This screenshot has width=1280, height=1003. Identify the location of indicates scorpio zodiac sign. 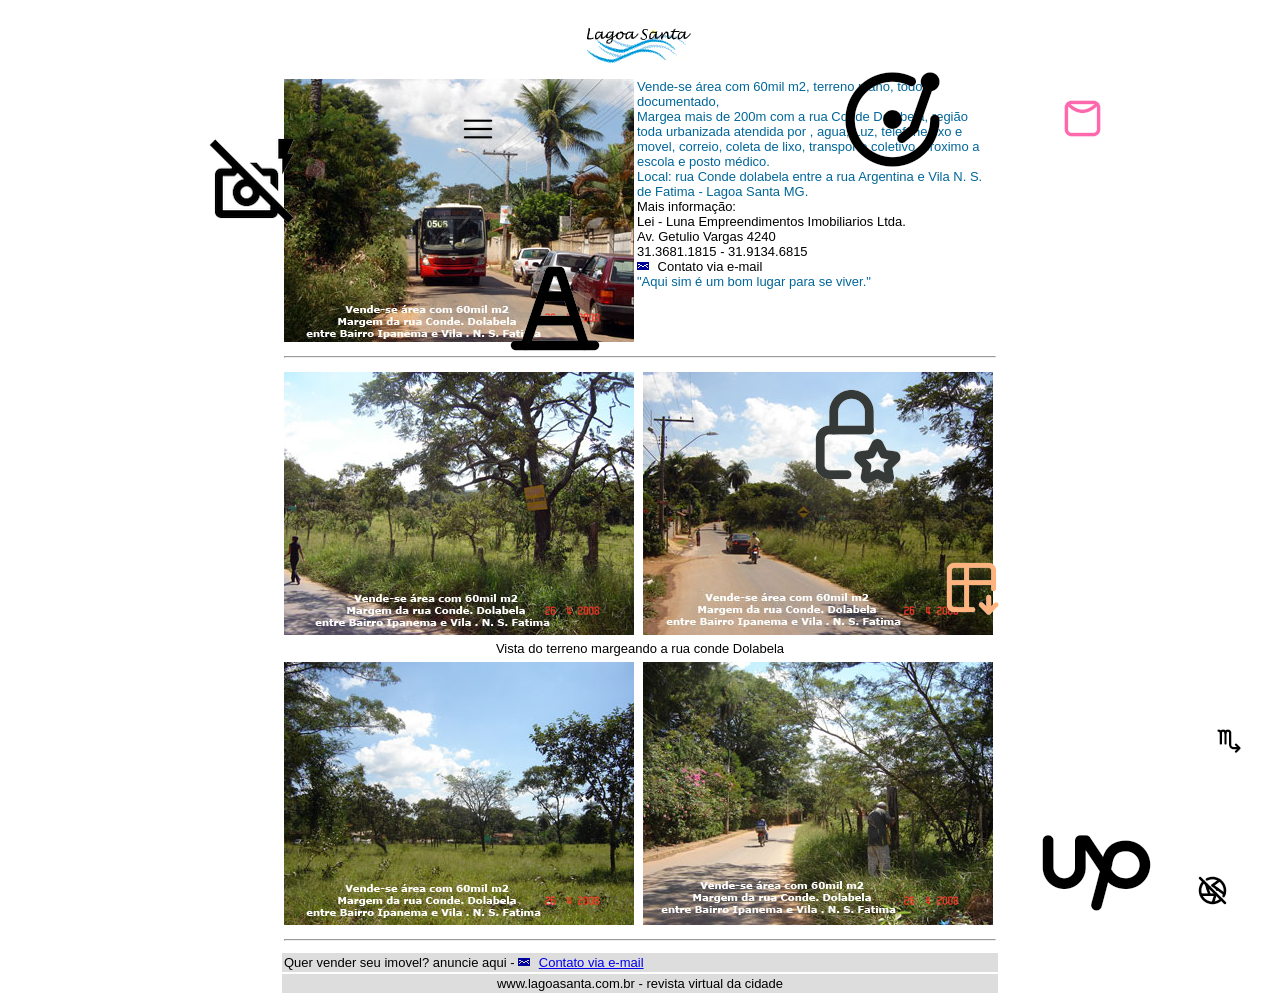
(1229, 740).